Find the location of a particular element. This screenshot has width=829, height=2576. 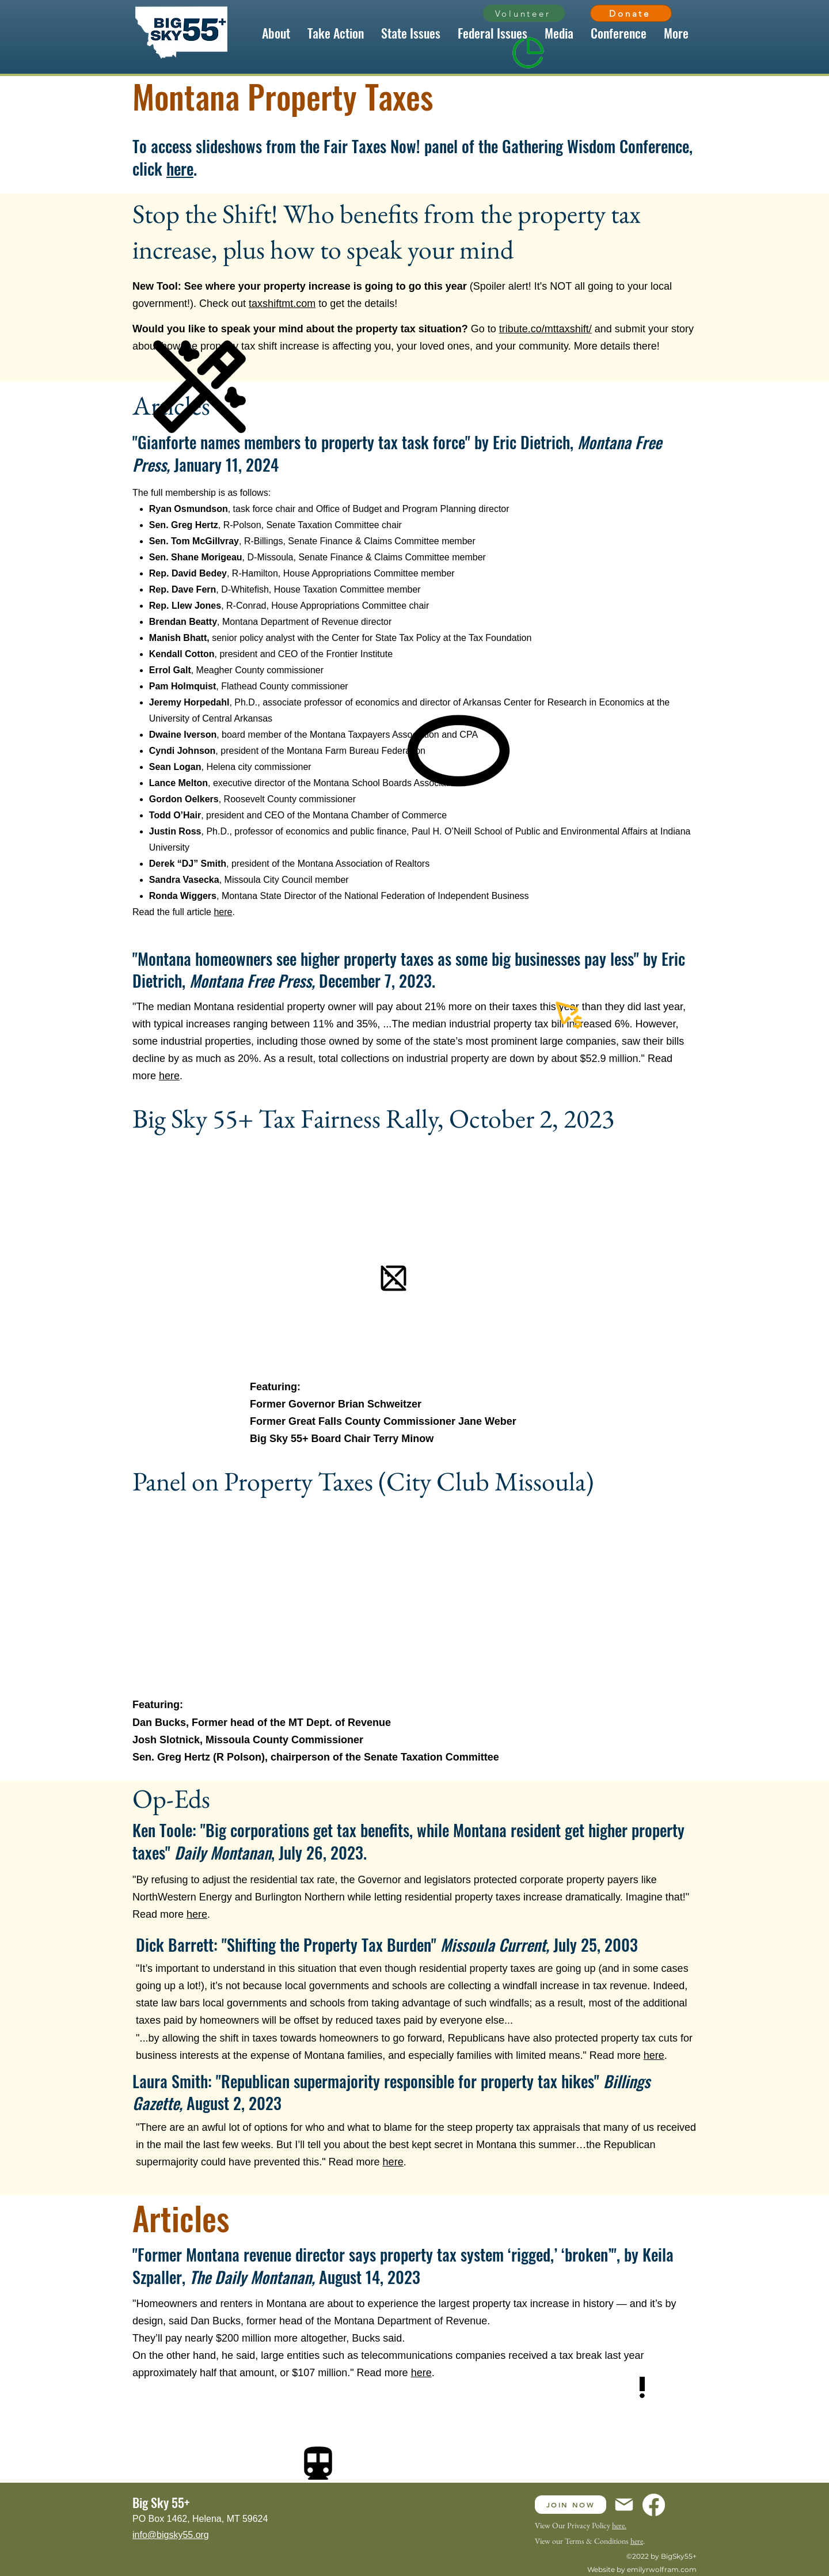

get subway or metro directions is located at coordinates (318, 2464).